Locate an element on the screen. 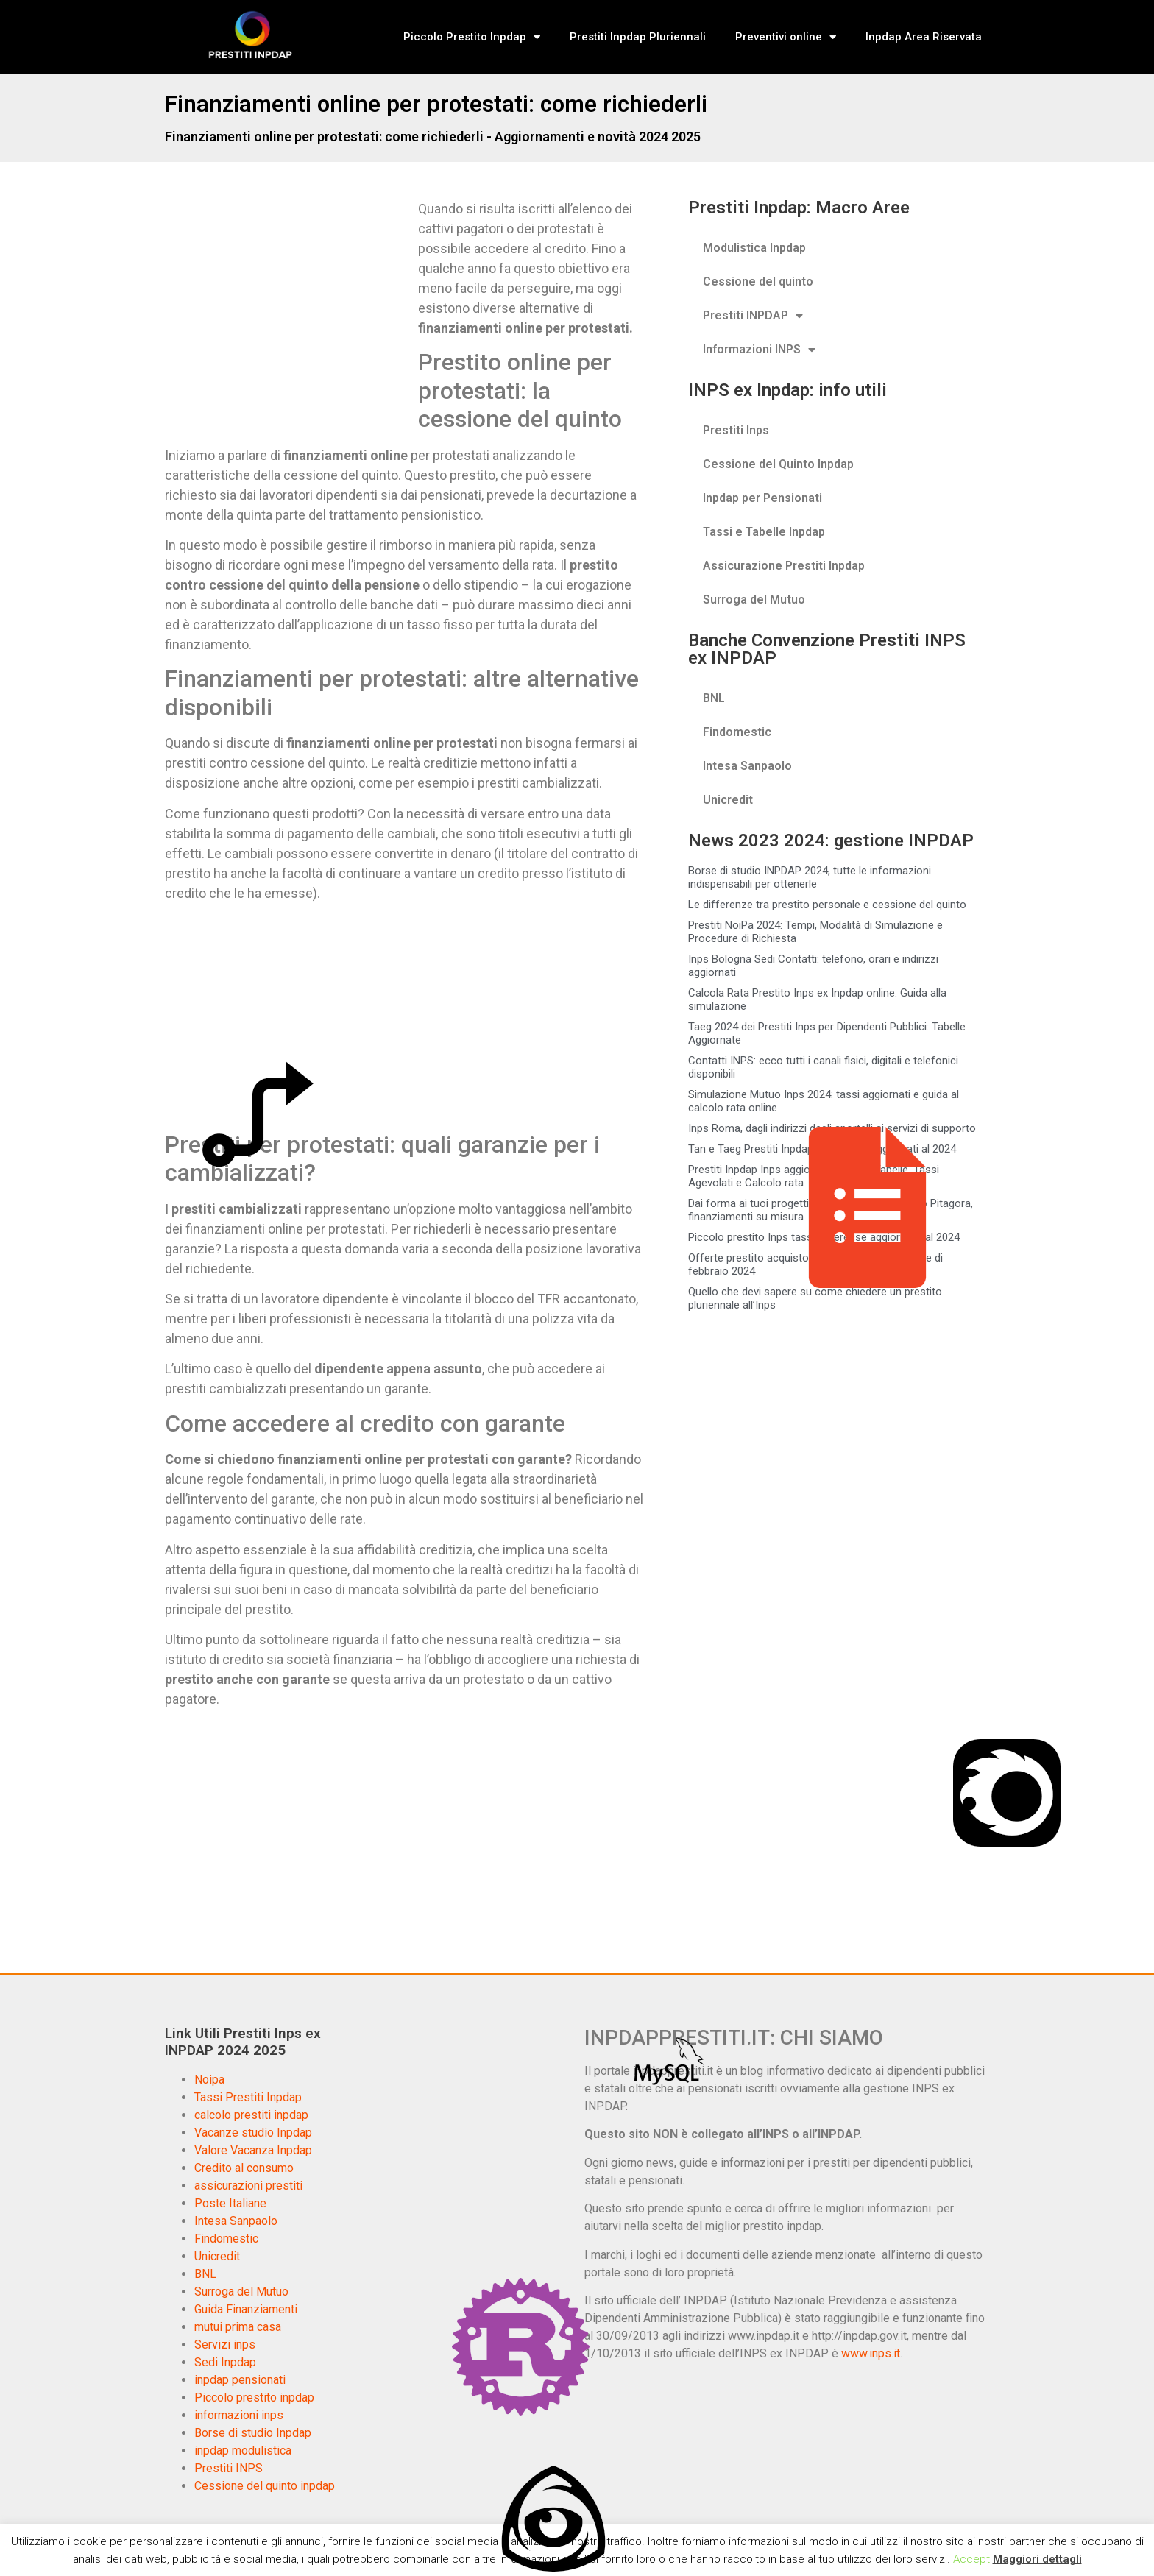  get directions or navigation guidance is located at coordinates (258, 1117).